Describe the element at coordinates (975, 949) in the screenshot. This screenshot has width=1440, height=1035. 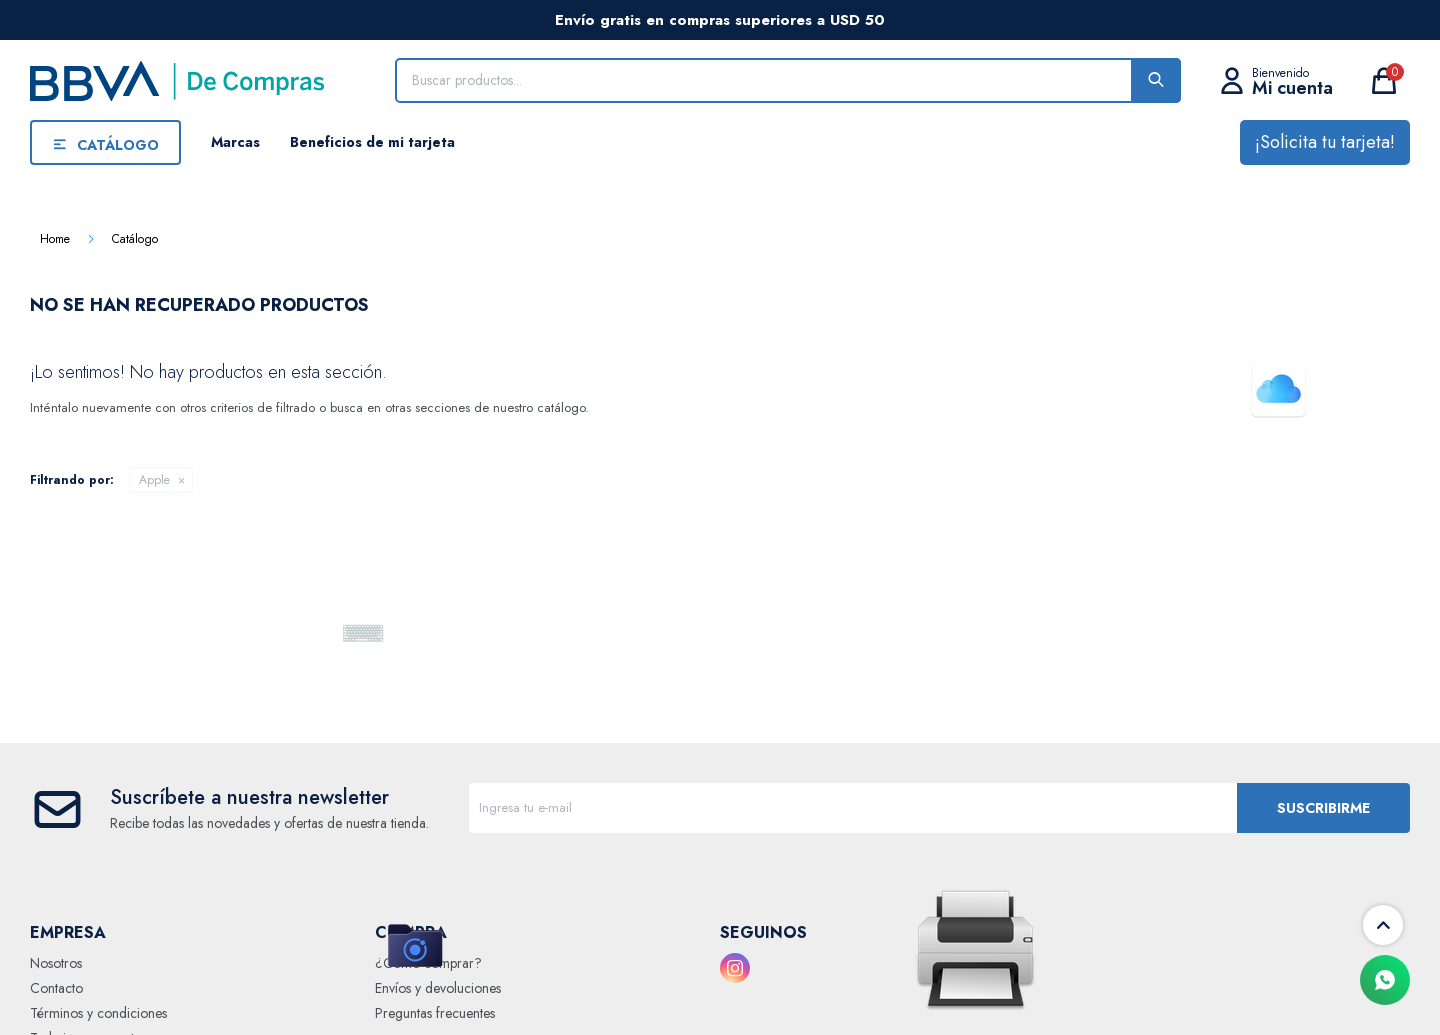
I see `access printer settings and preferences` at that location.